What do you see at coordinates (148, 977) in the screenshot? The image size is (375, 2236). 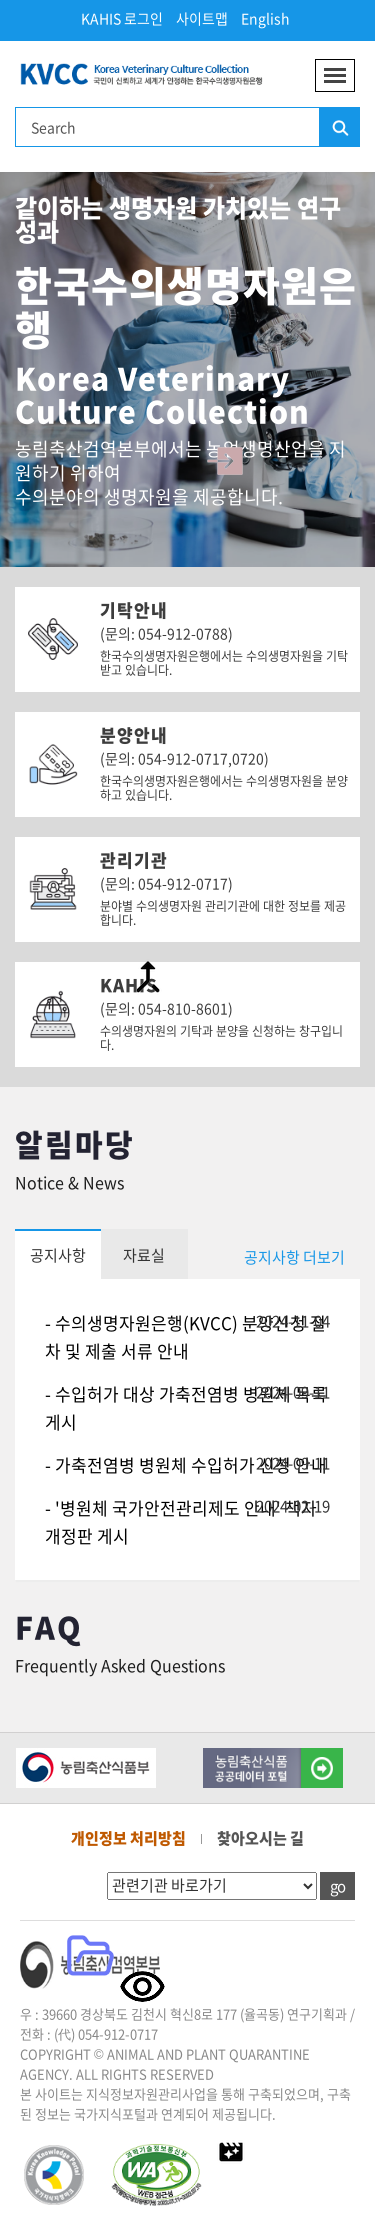 I see `merge branches or items together` at bounding box center [148, 977].